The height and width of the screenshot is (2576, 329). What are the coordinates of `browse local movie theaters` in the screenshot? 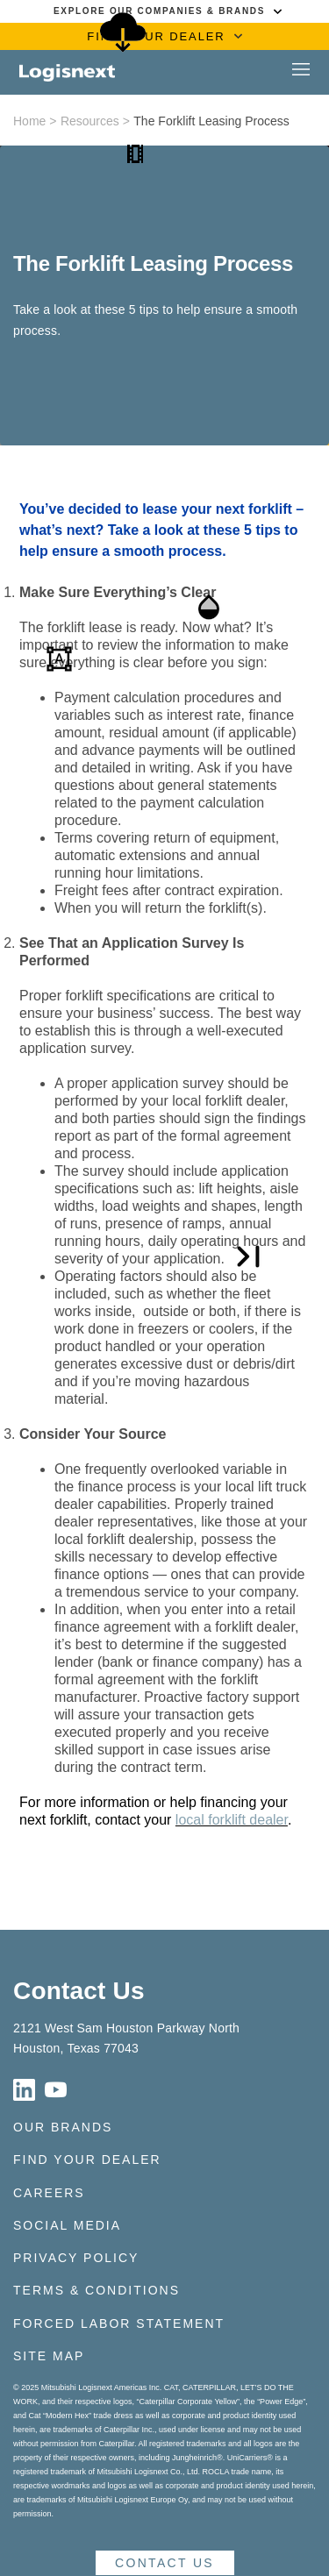 It's located at (135, 153).